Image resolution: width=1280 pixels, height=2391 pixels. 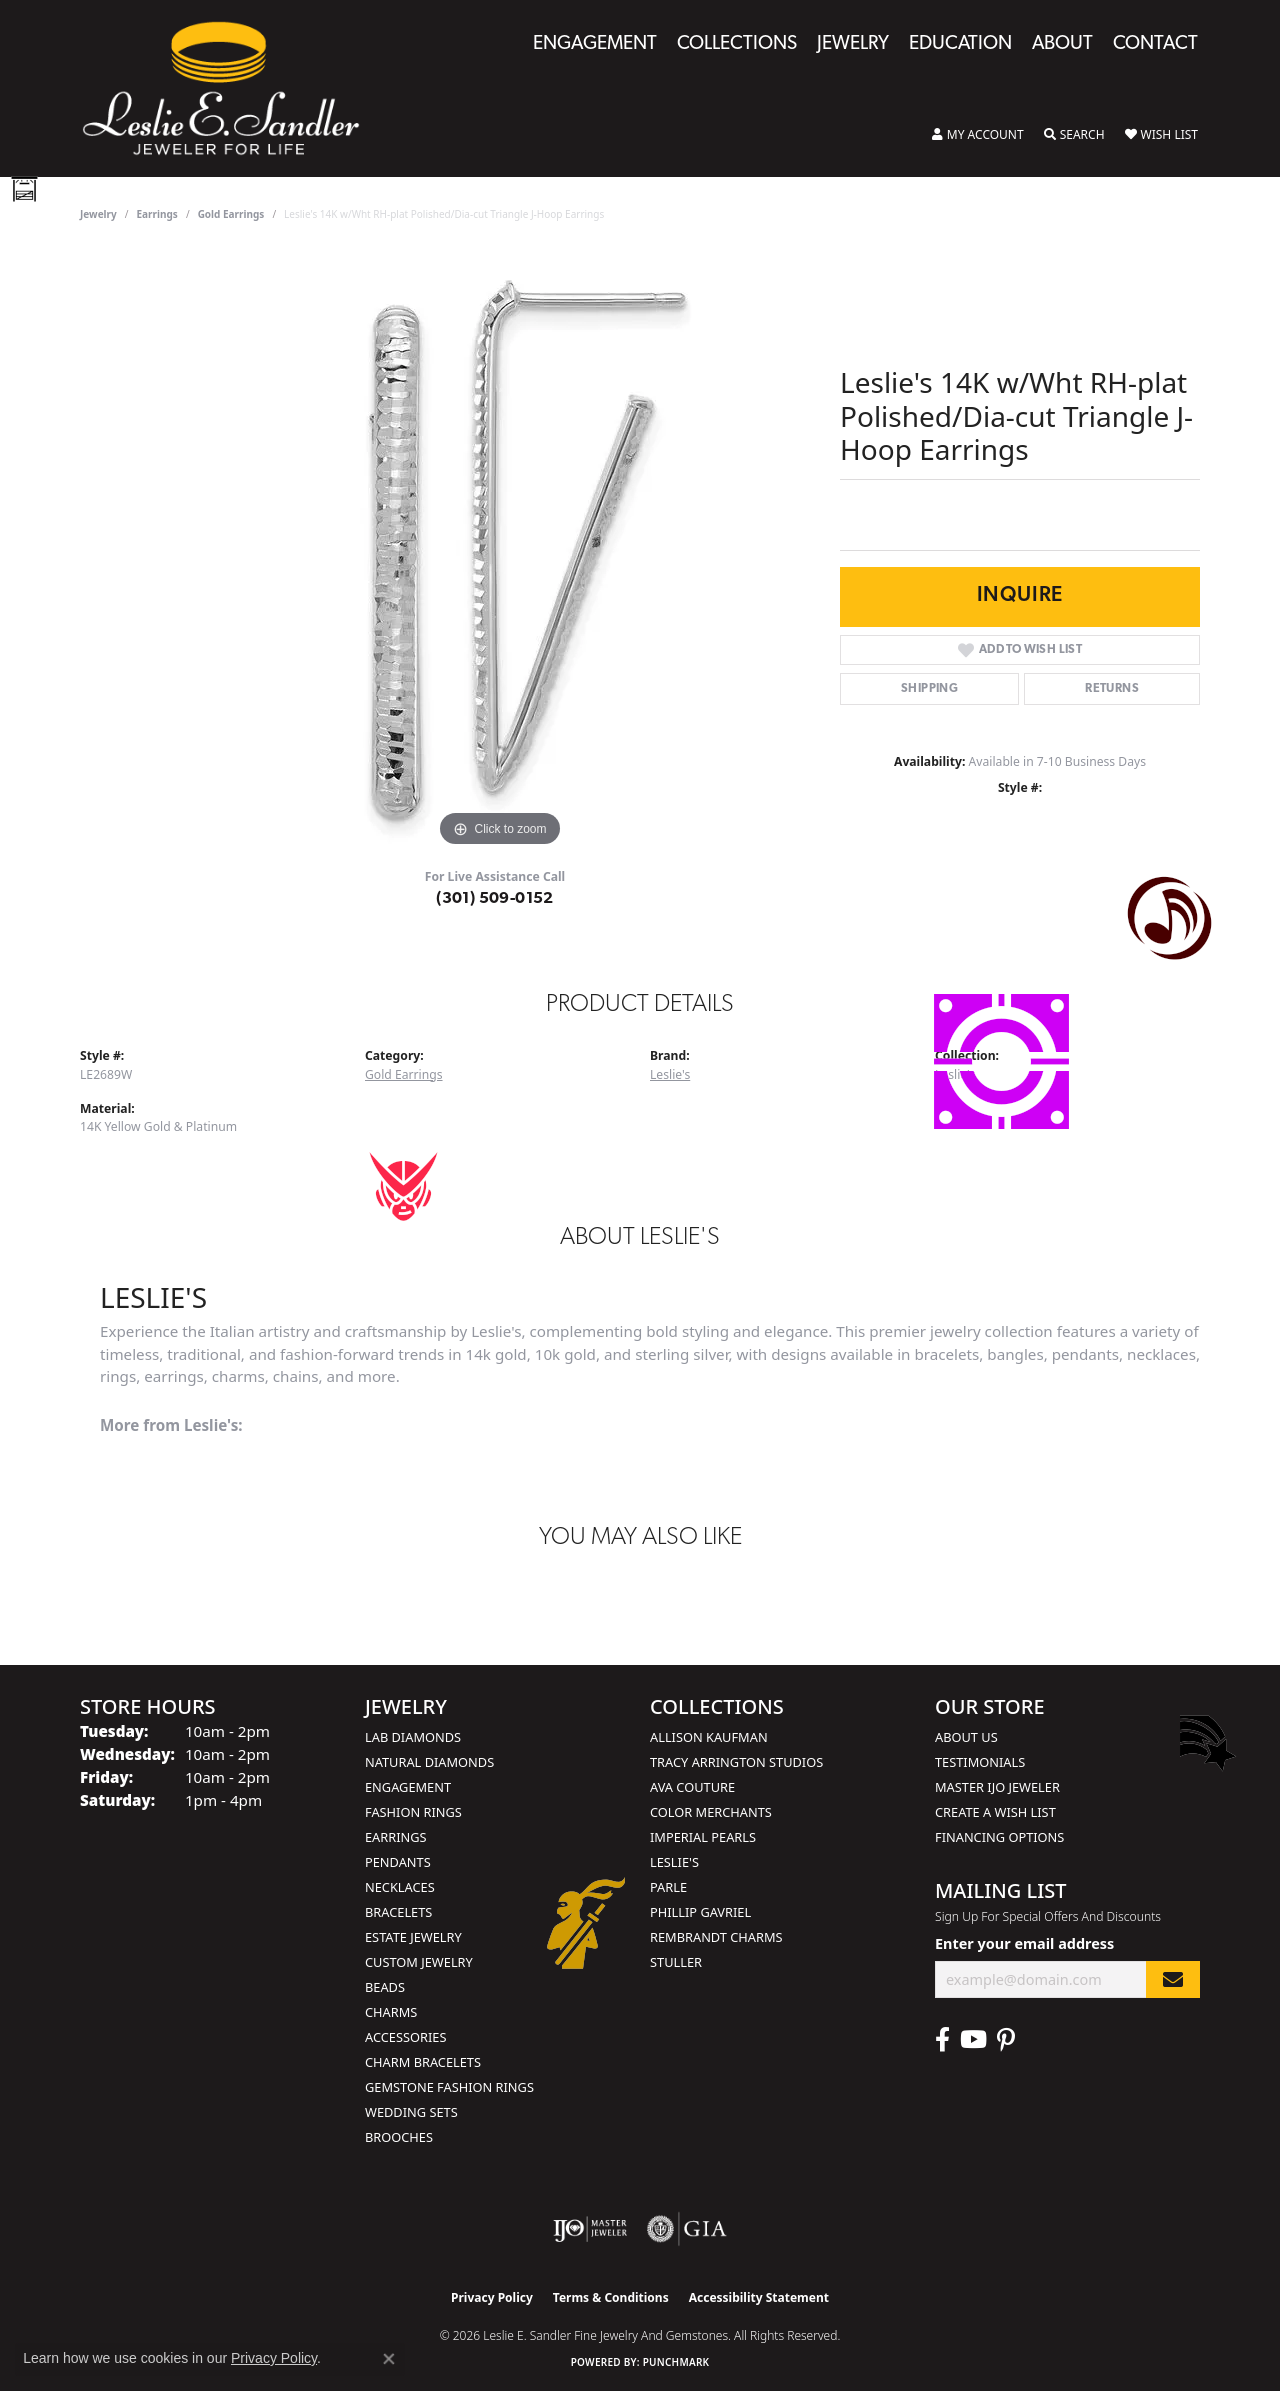 What do you see at coordinates (24, 188) in the screenshot?
I see `access ranch or farm management features` at bounding box center [24, 188].